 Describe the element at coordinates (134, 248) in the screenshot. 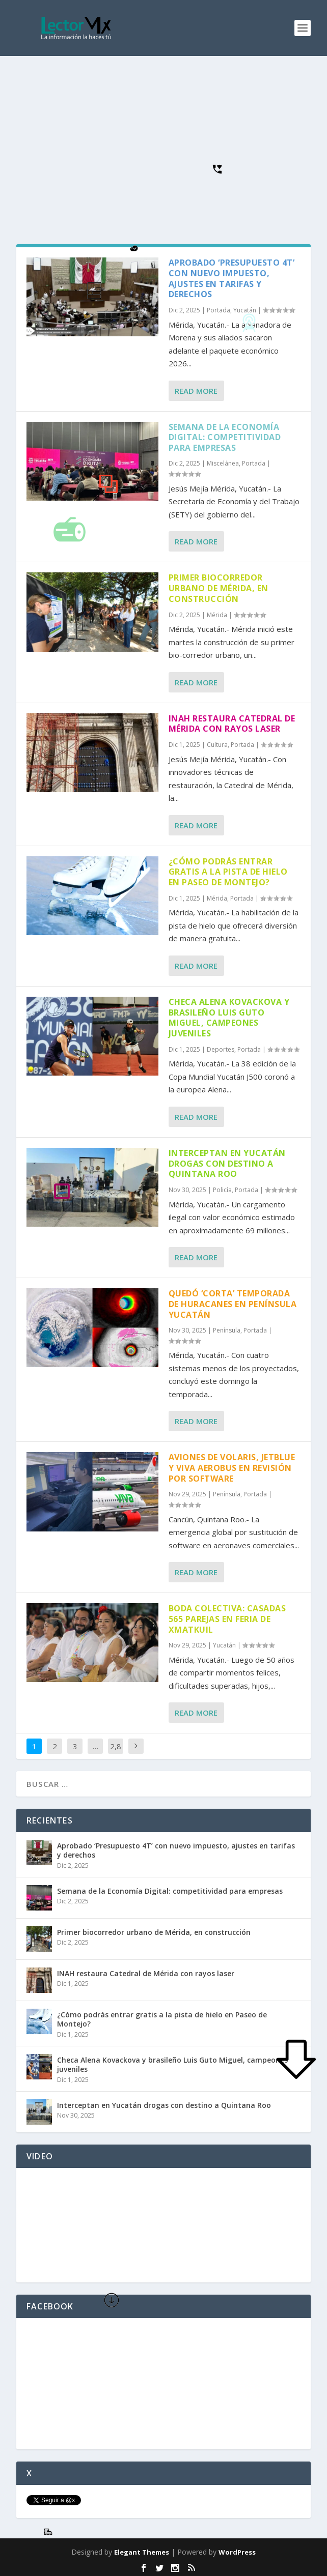

I see `file successfully uploaded to cloud storage` at that location.